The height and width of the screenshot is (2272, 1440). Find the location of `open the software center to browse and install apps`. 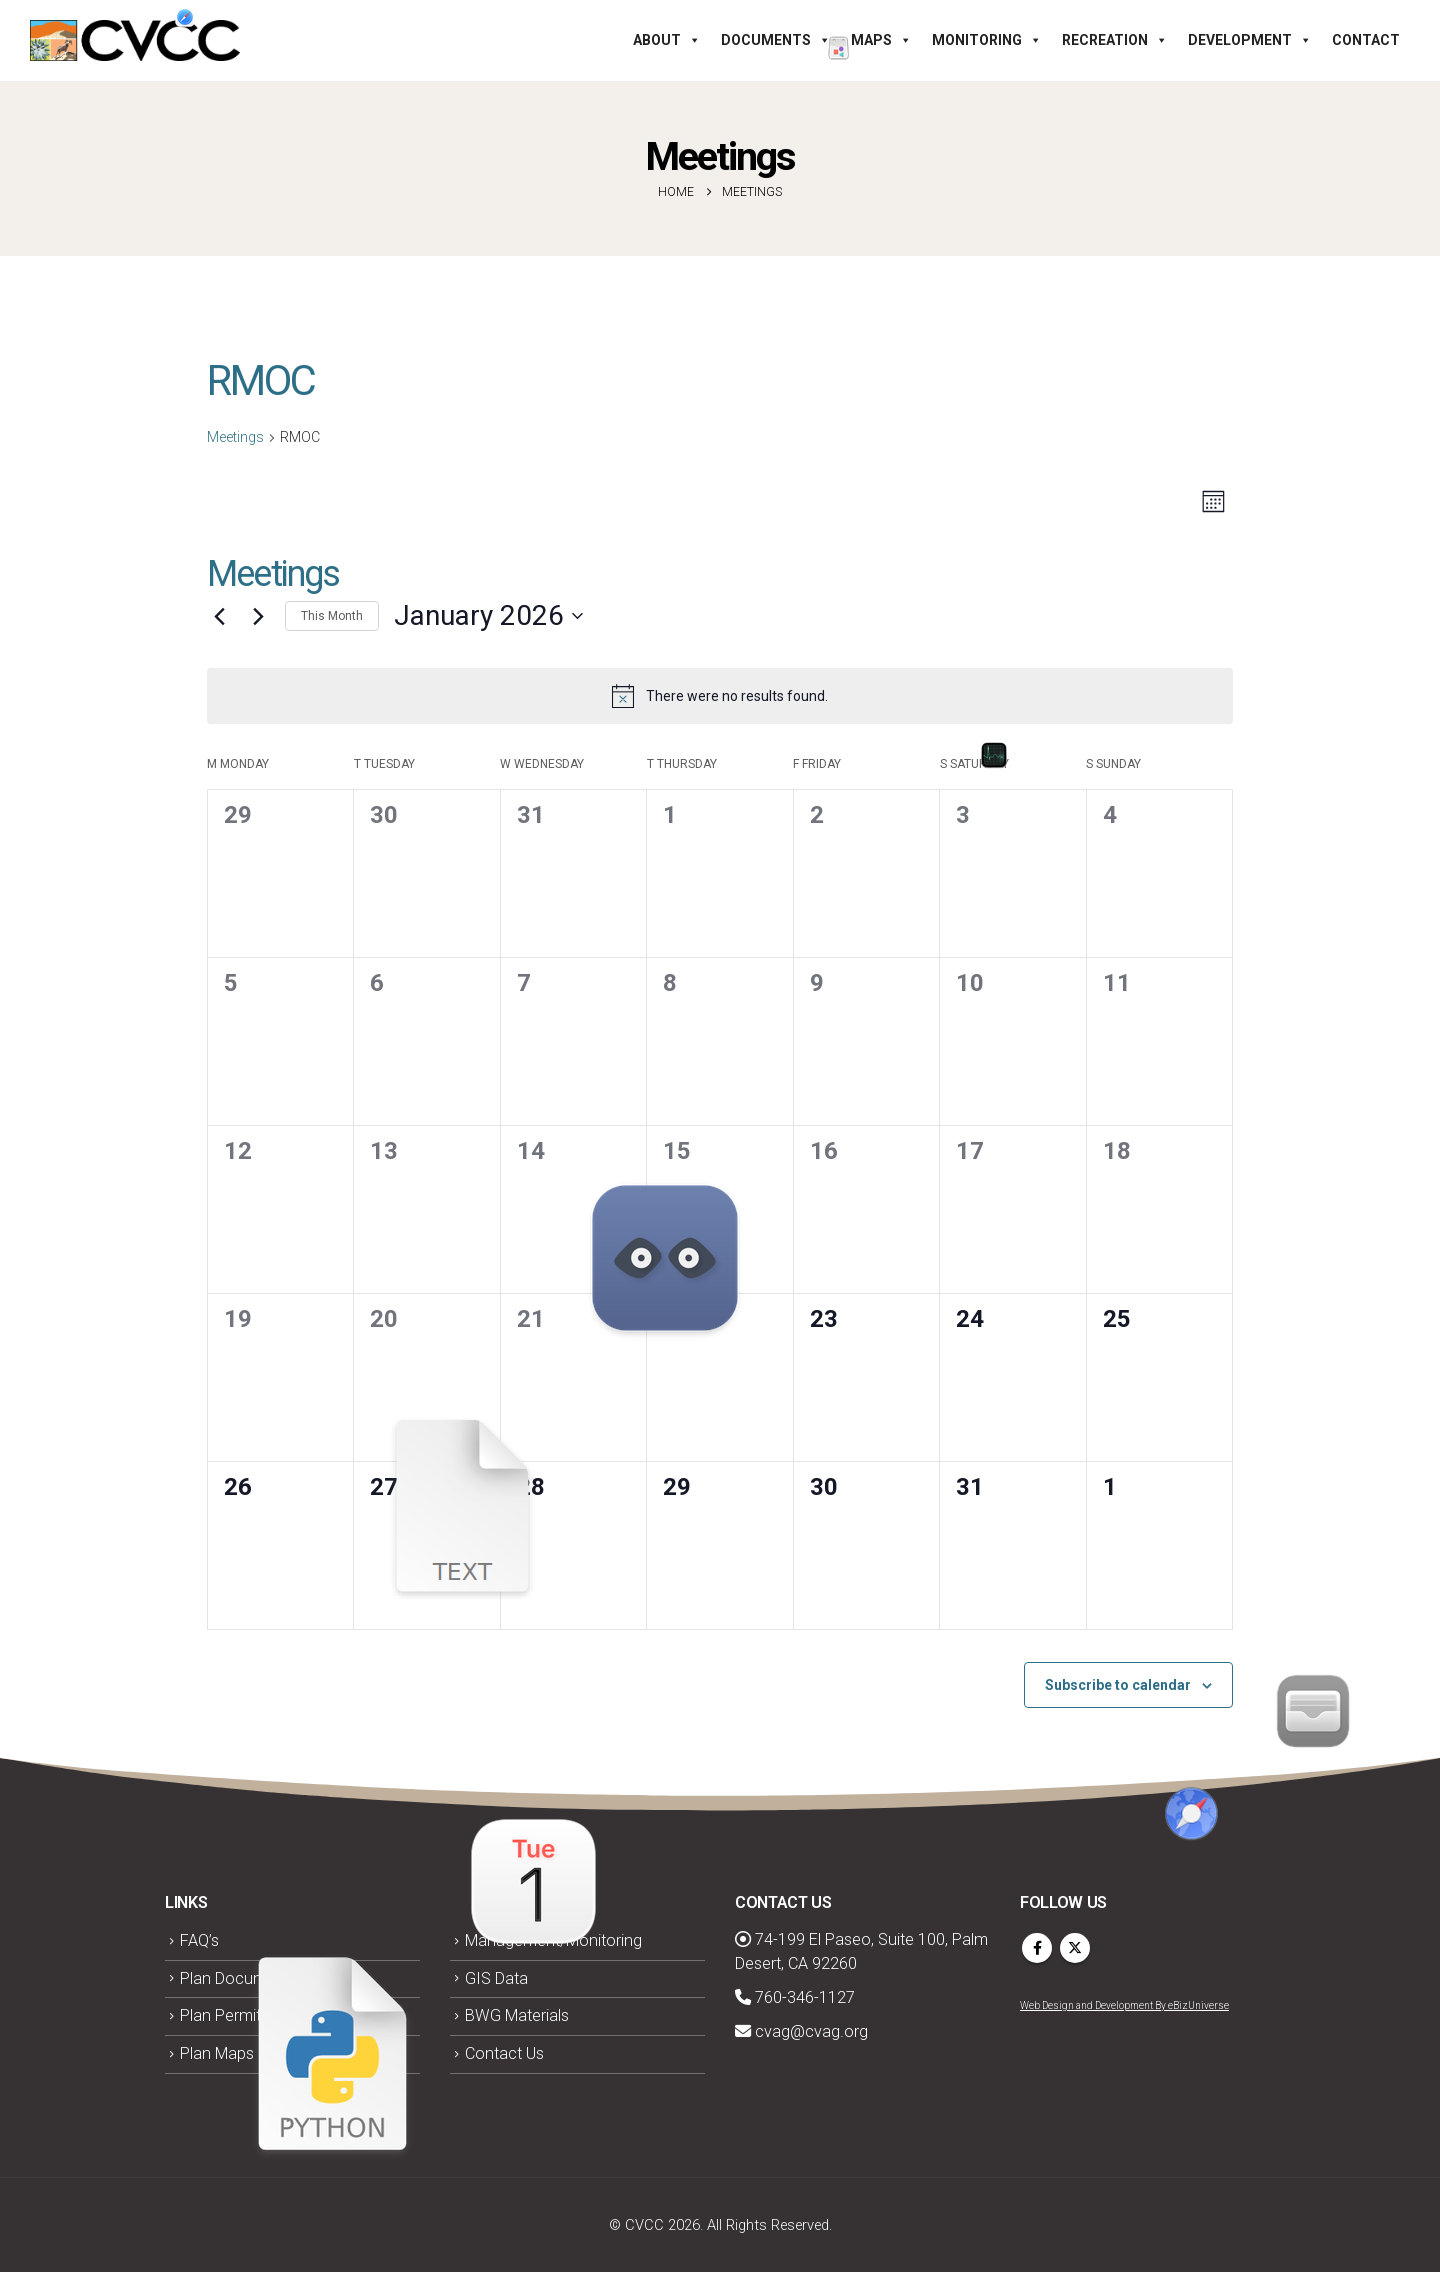

open the software center to browse and install apps is located at coordinates (839, 48).